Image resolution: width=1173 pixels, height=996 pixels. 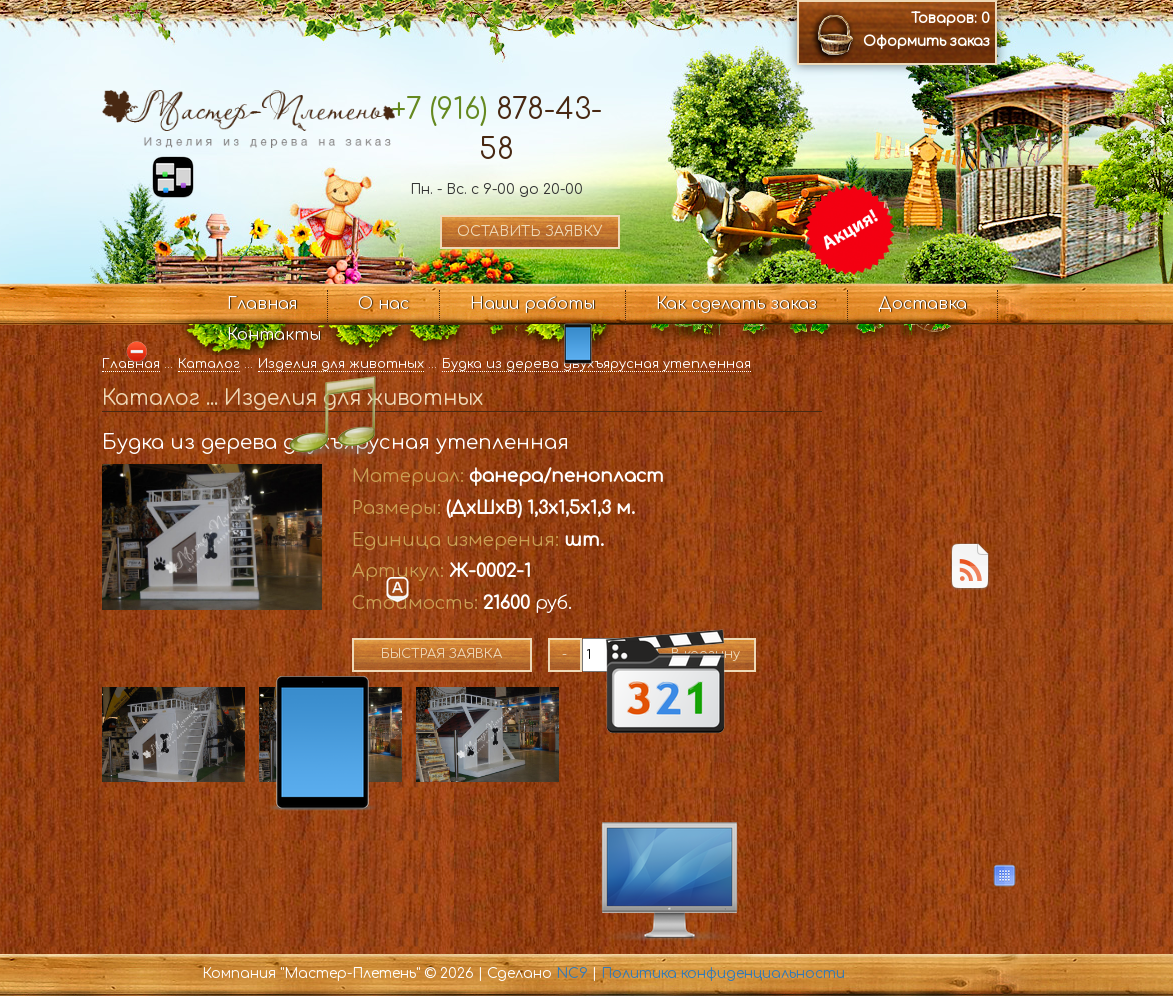 I want to click on open folder containing media player classic files, so click(x=665, y=690).